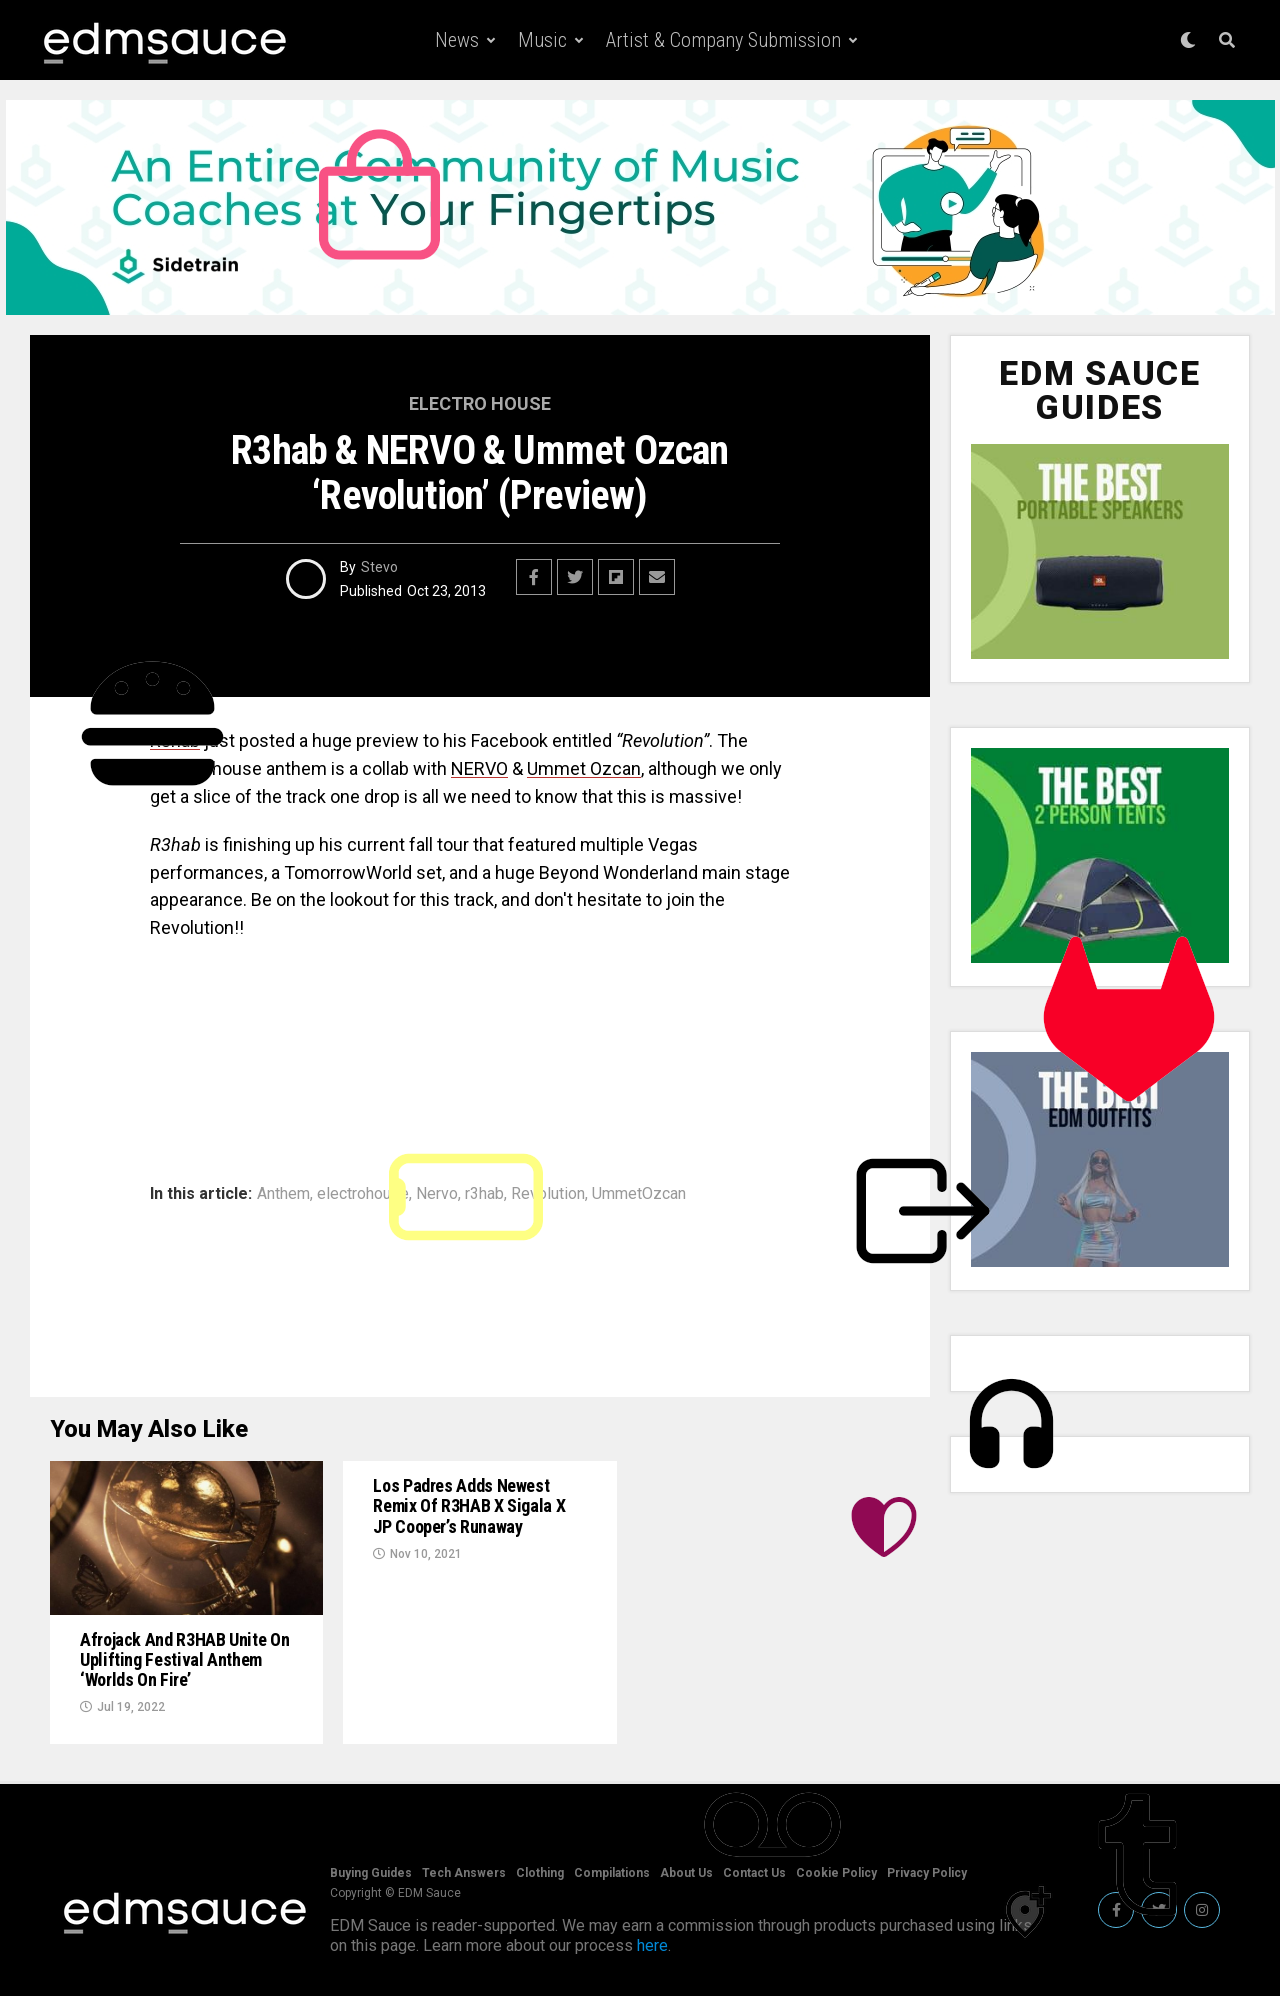 This screenshot has width=1280, height=1996. I want to click on open GitLab repository, so click(1129, 1019).